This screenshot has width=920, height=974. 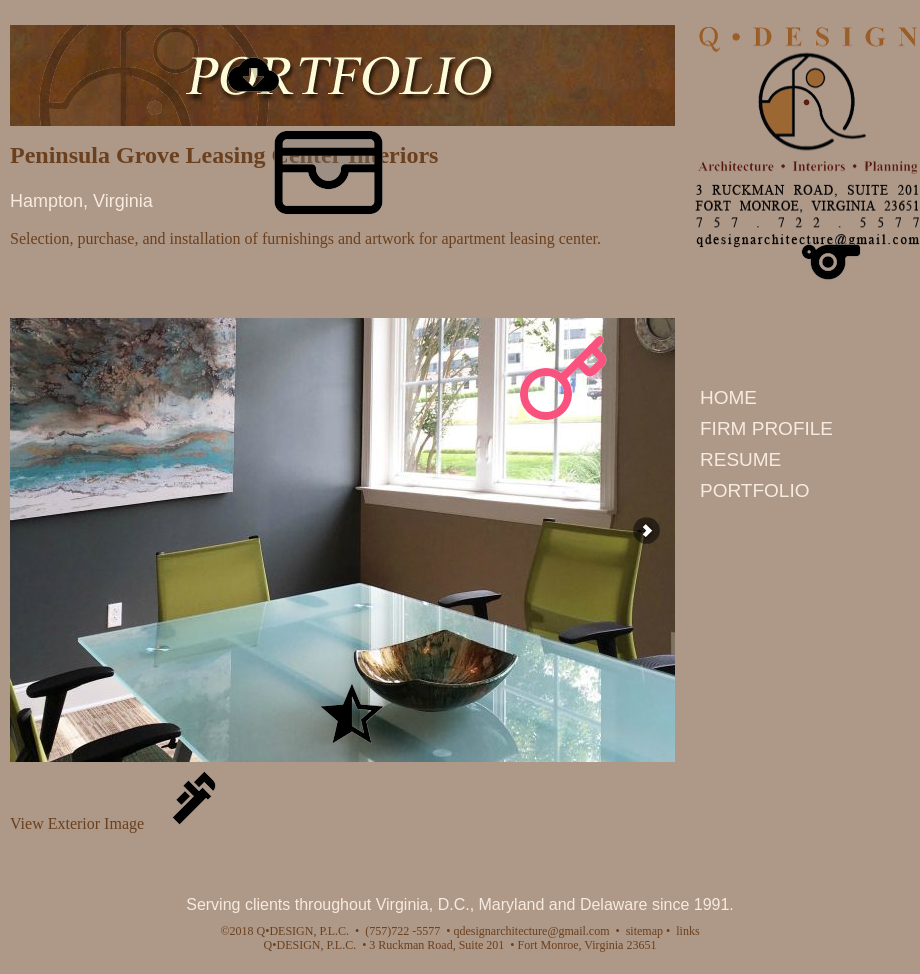 What do you see at coordinates (253, 74) in the screenshot?
I see `download file from cloud storage` at bounding box center [253, 74].